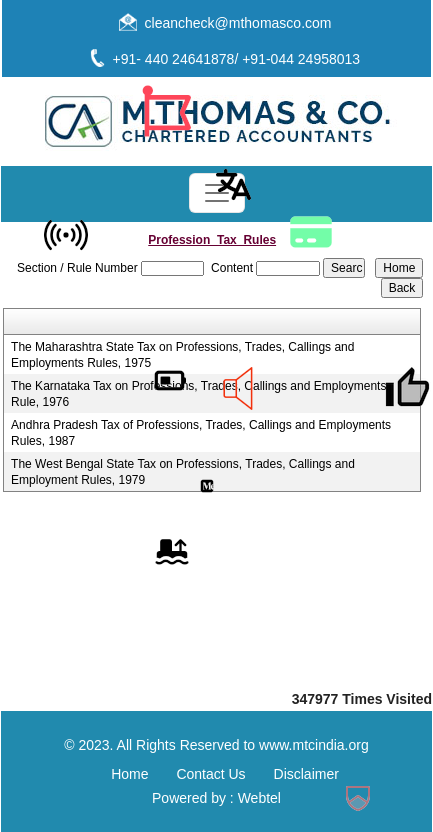 The height and width of the screenshot is (832, 433). Describe the element at coordinates (311, 232) in the screenshot. I see `manage your payment methods` at that location.